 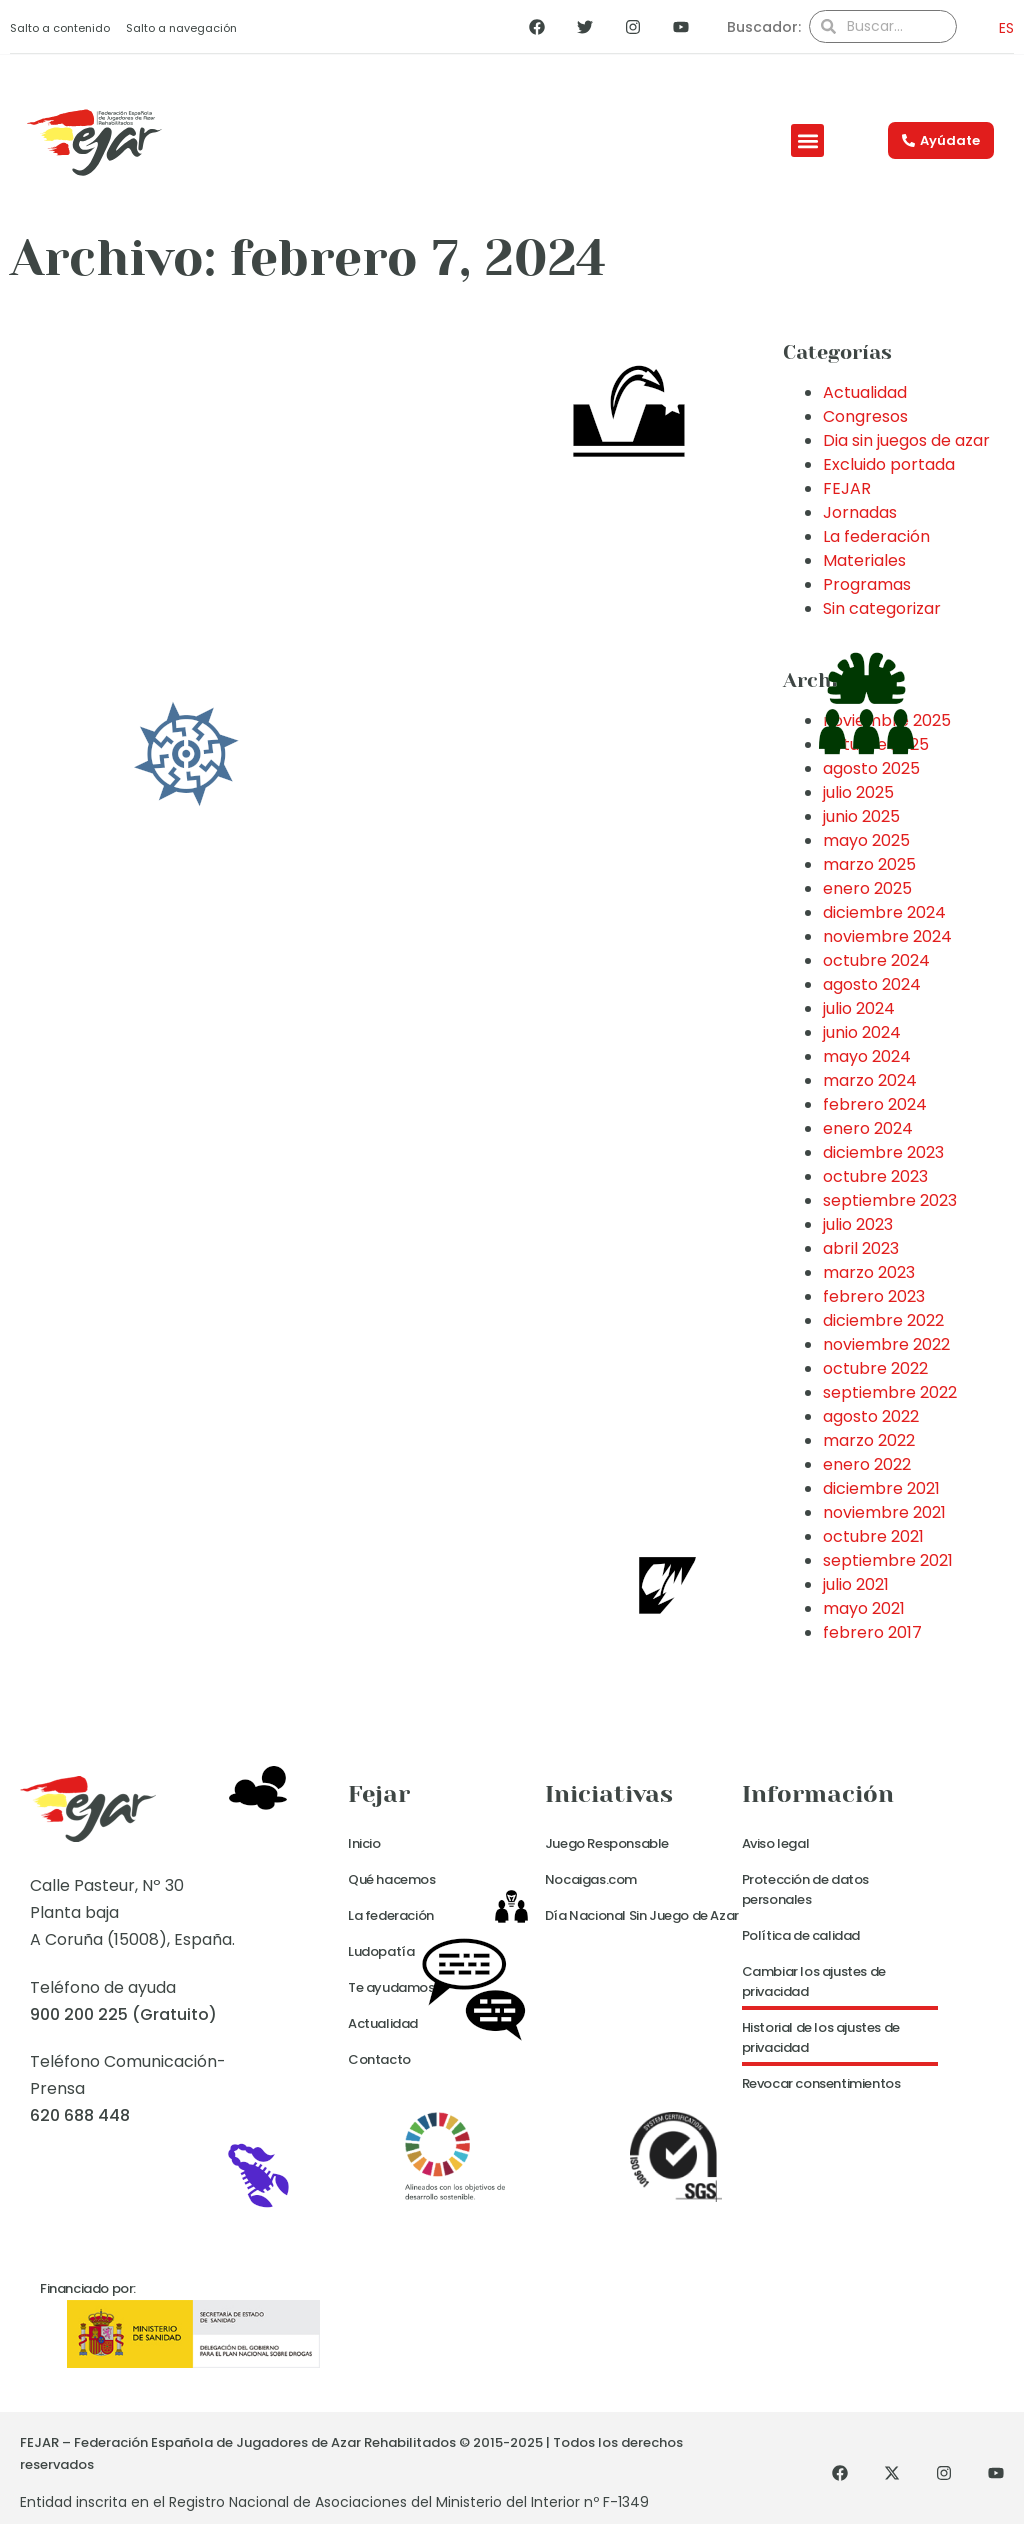 I want to click on select ent or tree creature character, so click(x=667, y=1585).